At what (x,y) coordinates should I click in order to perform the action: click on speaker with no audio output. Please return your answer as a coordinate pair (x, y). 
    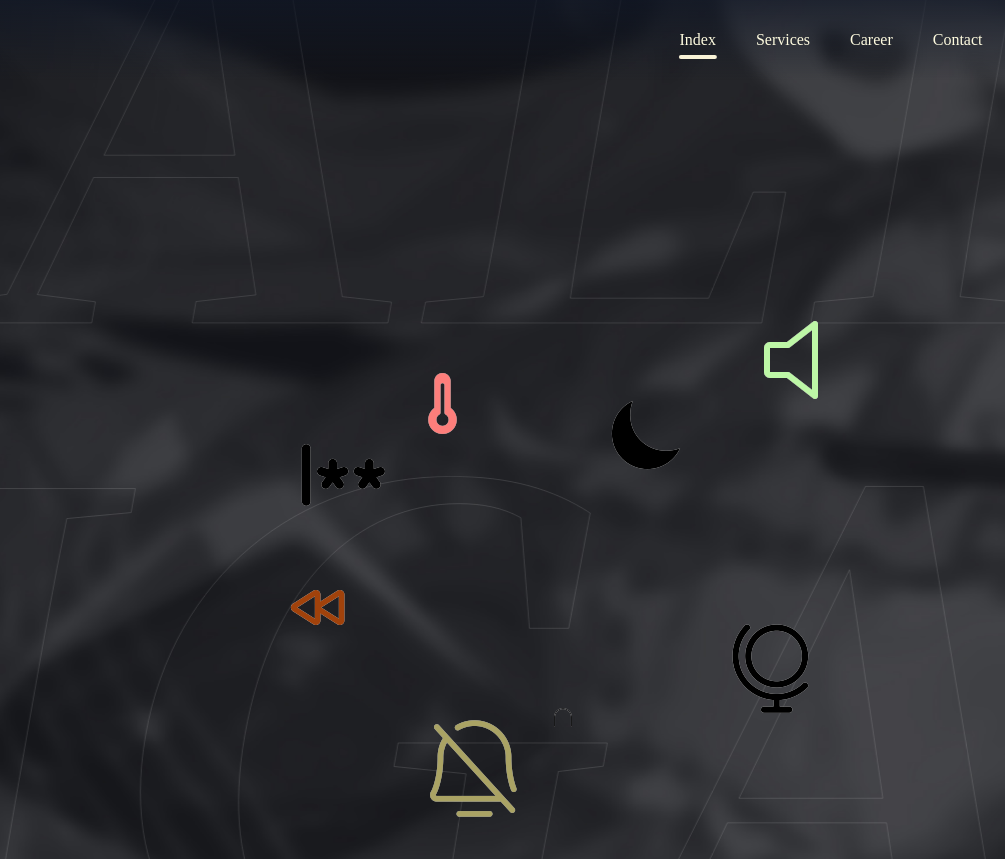
    Looking at the image, I should click on (803, 360).